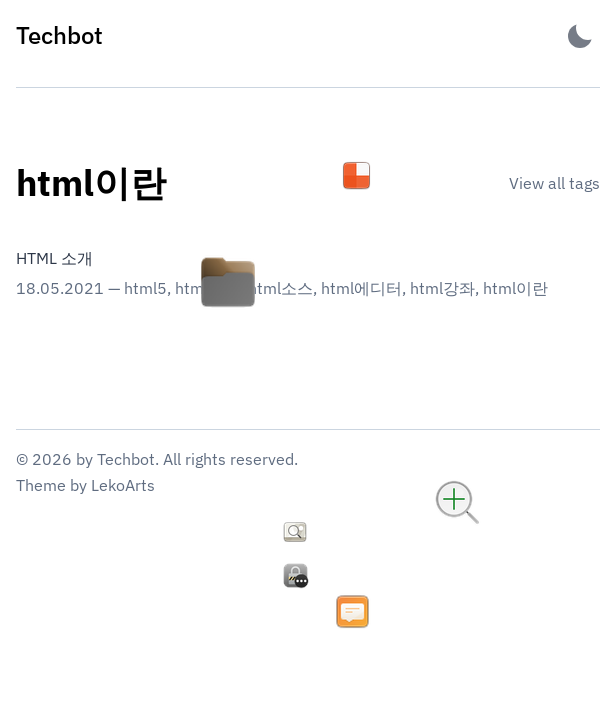 This screenshot has width=616, height=720. I want to click on switch to the top-right workspace, so click(356, 175).